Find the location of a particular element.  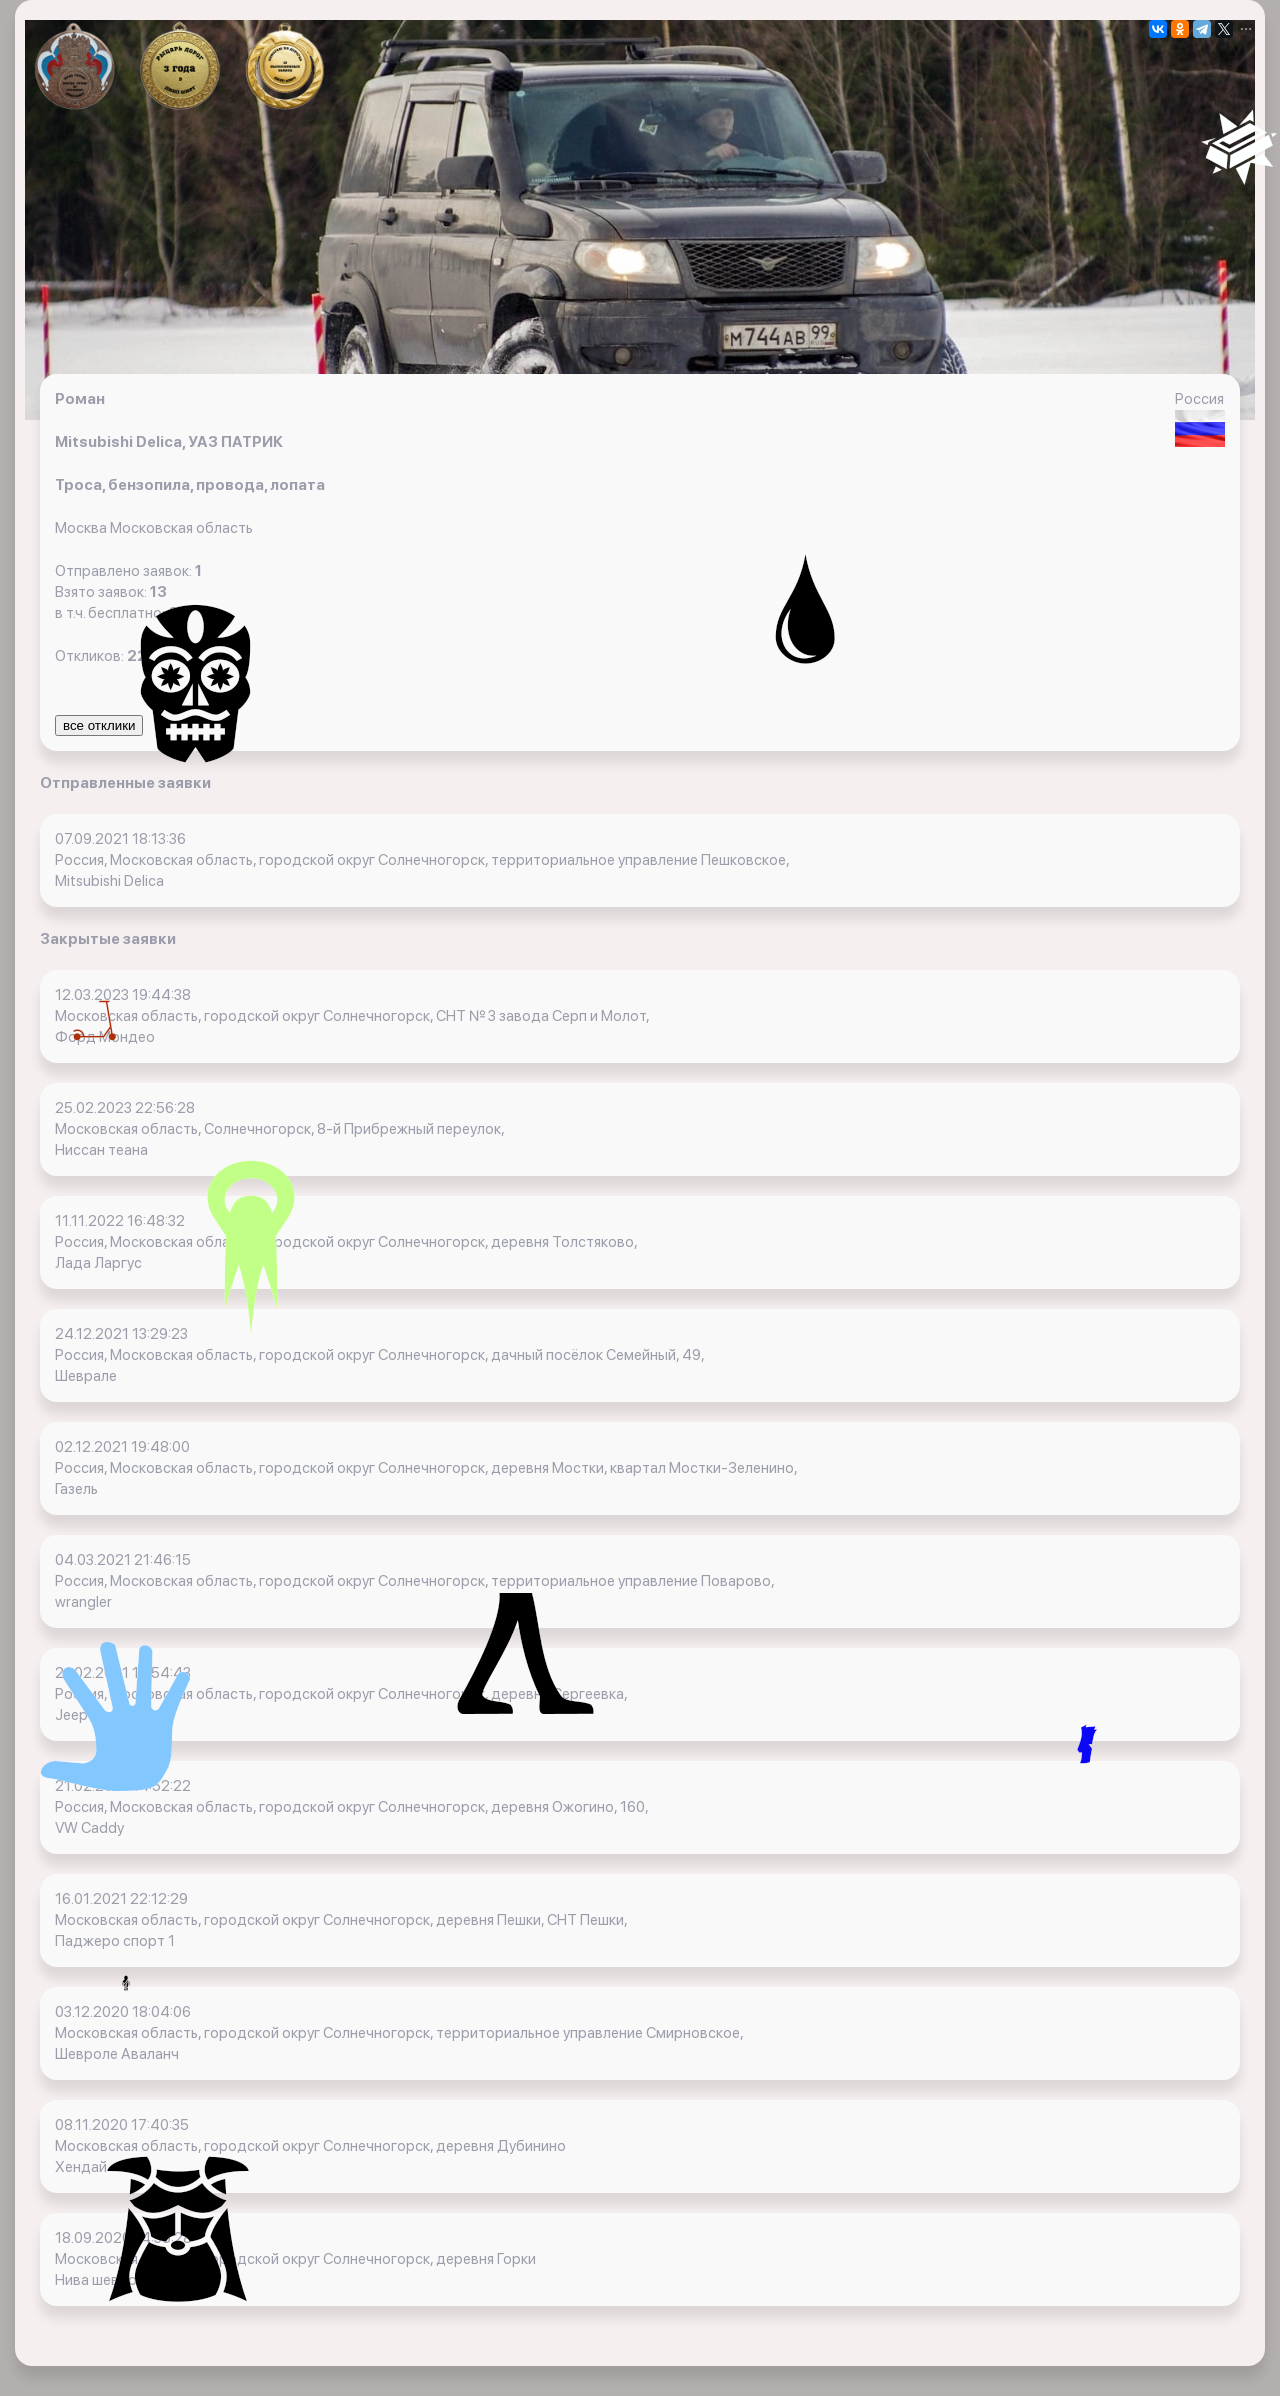

tap to interact or grab an object is located at coordinates (115, 1716).